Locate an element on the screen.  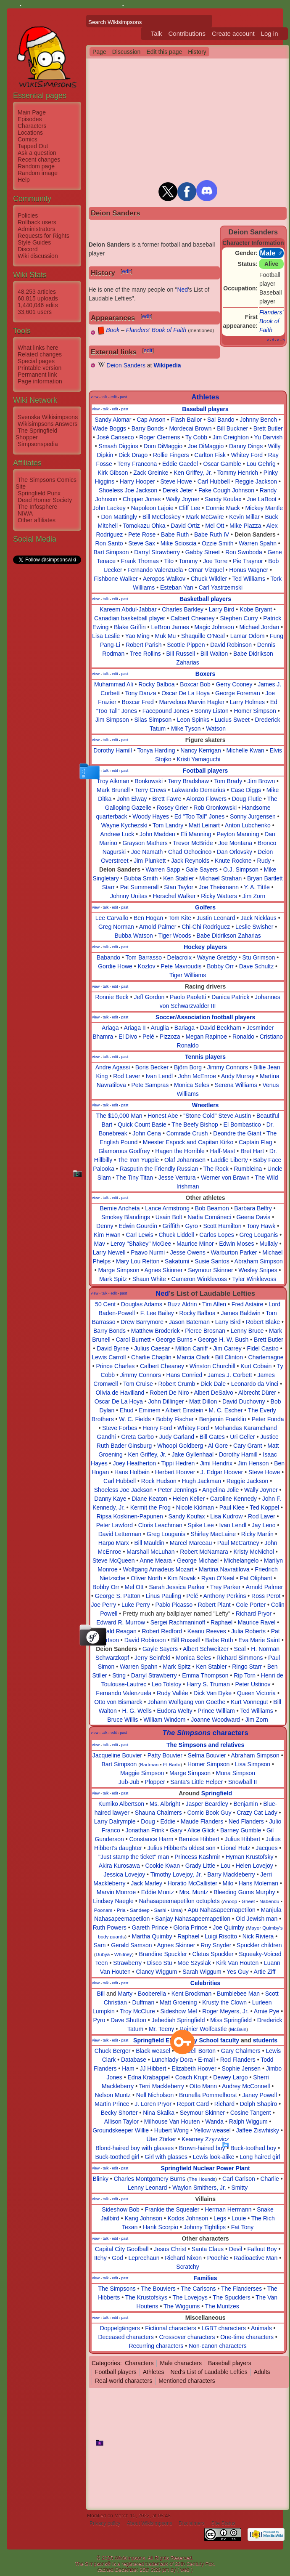
folder containing system crash logs or error reports is located at coordinates (90, 772).